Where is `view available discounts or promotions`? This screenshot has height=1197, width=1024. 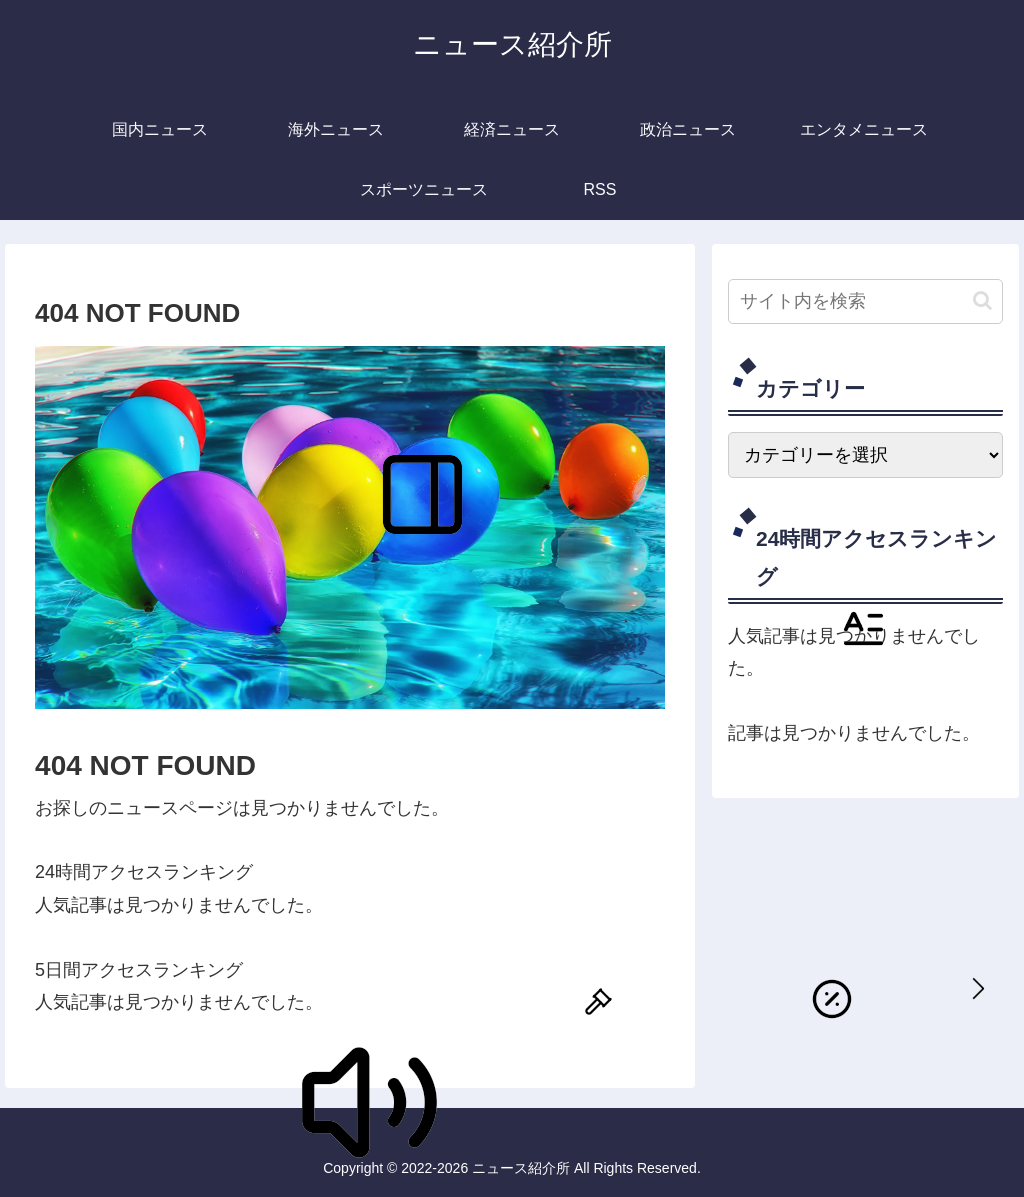 view available discounts or promotions is located at coordinates (832, 999).